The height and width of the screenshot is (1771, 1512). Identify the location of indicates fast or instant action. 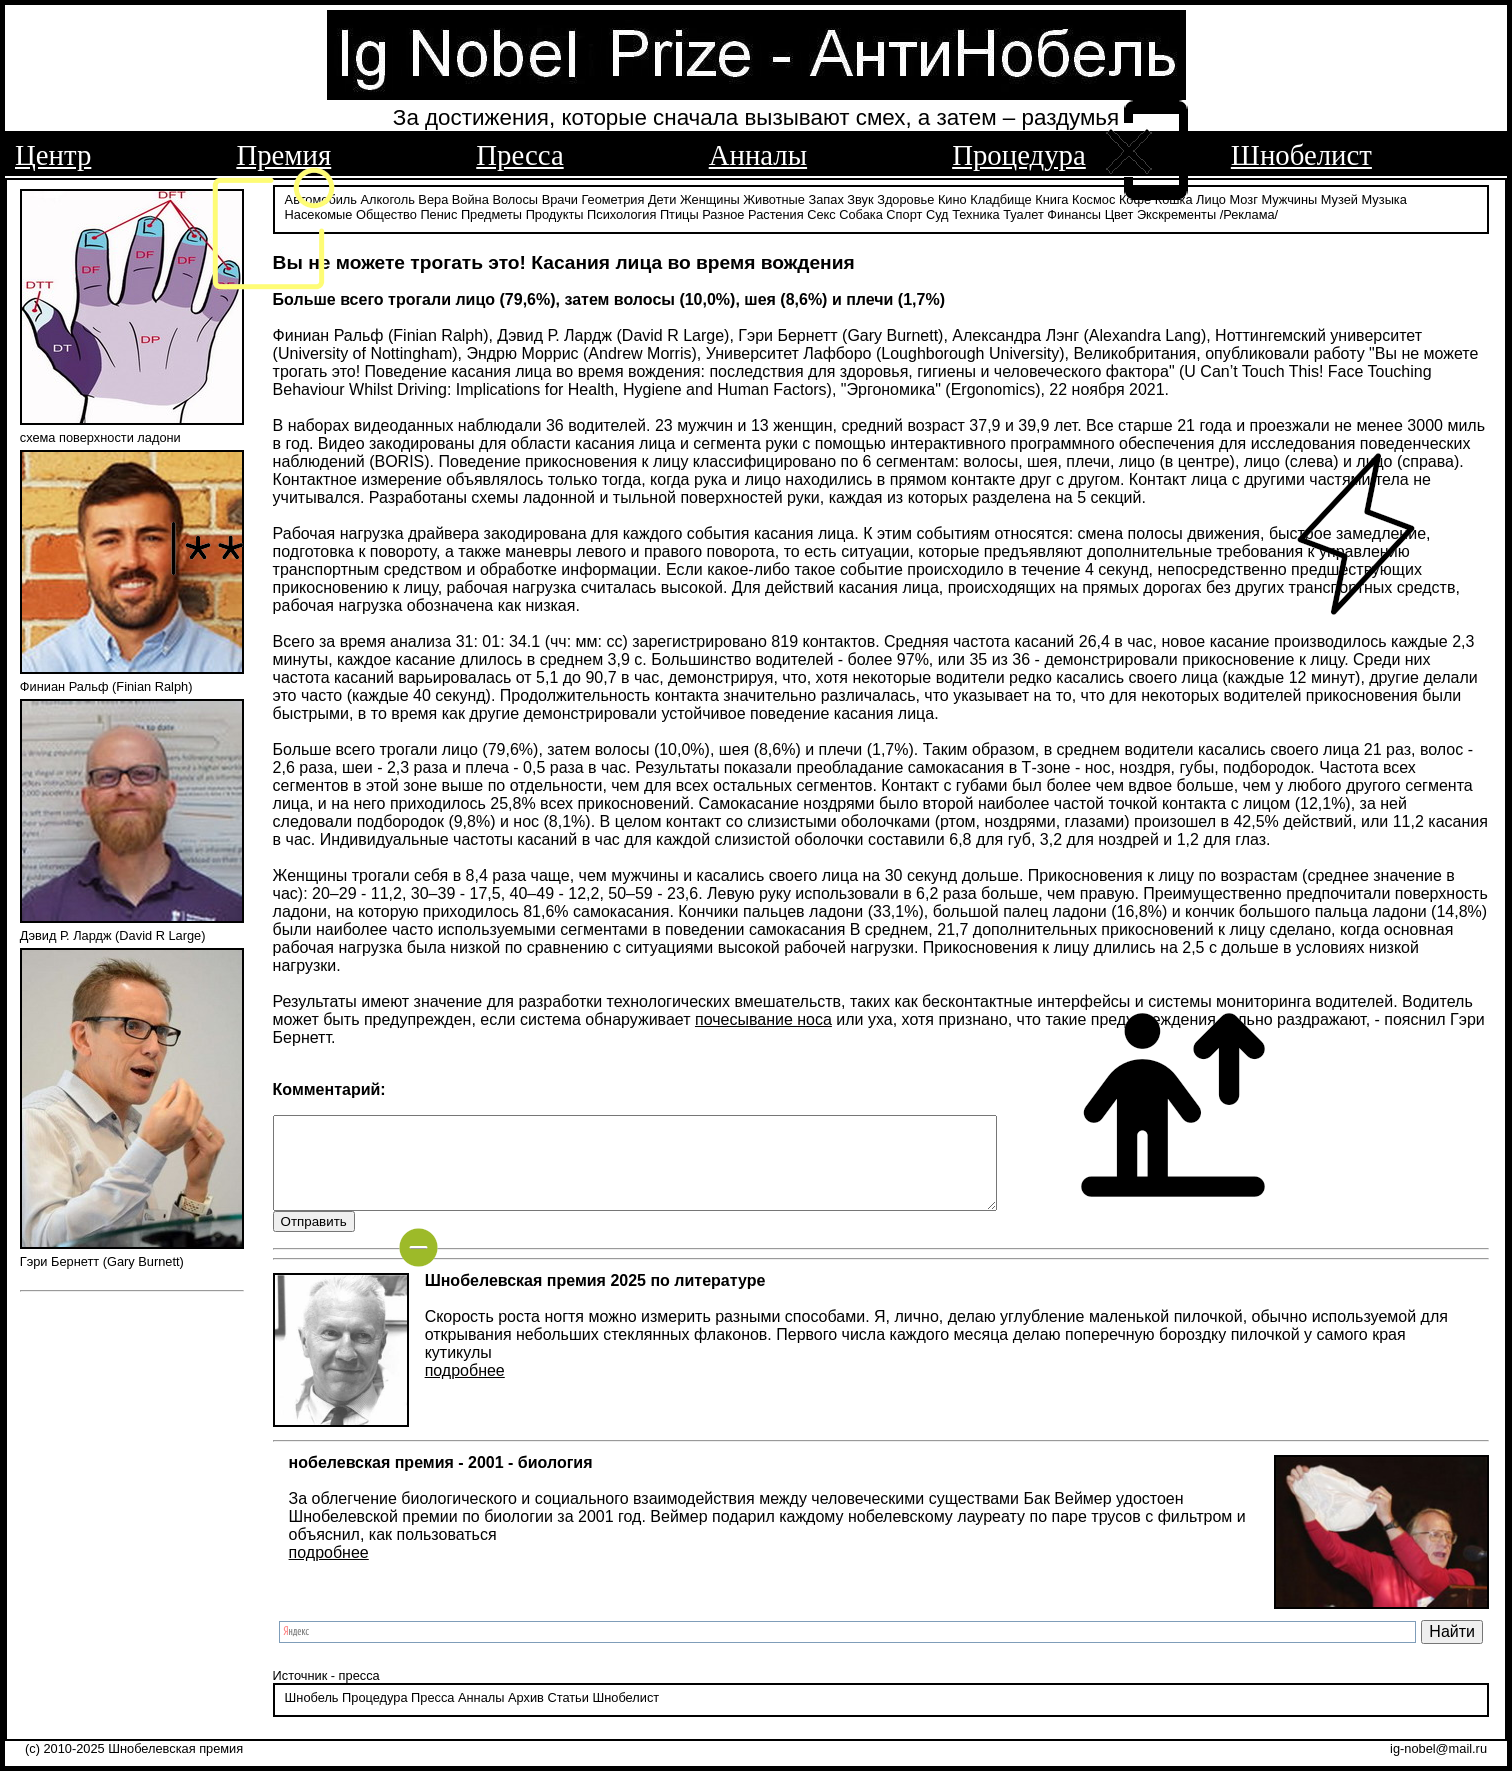
(1356, 534).